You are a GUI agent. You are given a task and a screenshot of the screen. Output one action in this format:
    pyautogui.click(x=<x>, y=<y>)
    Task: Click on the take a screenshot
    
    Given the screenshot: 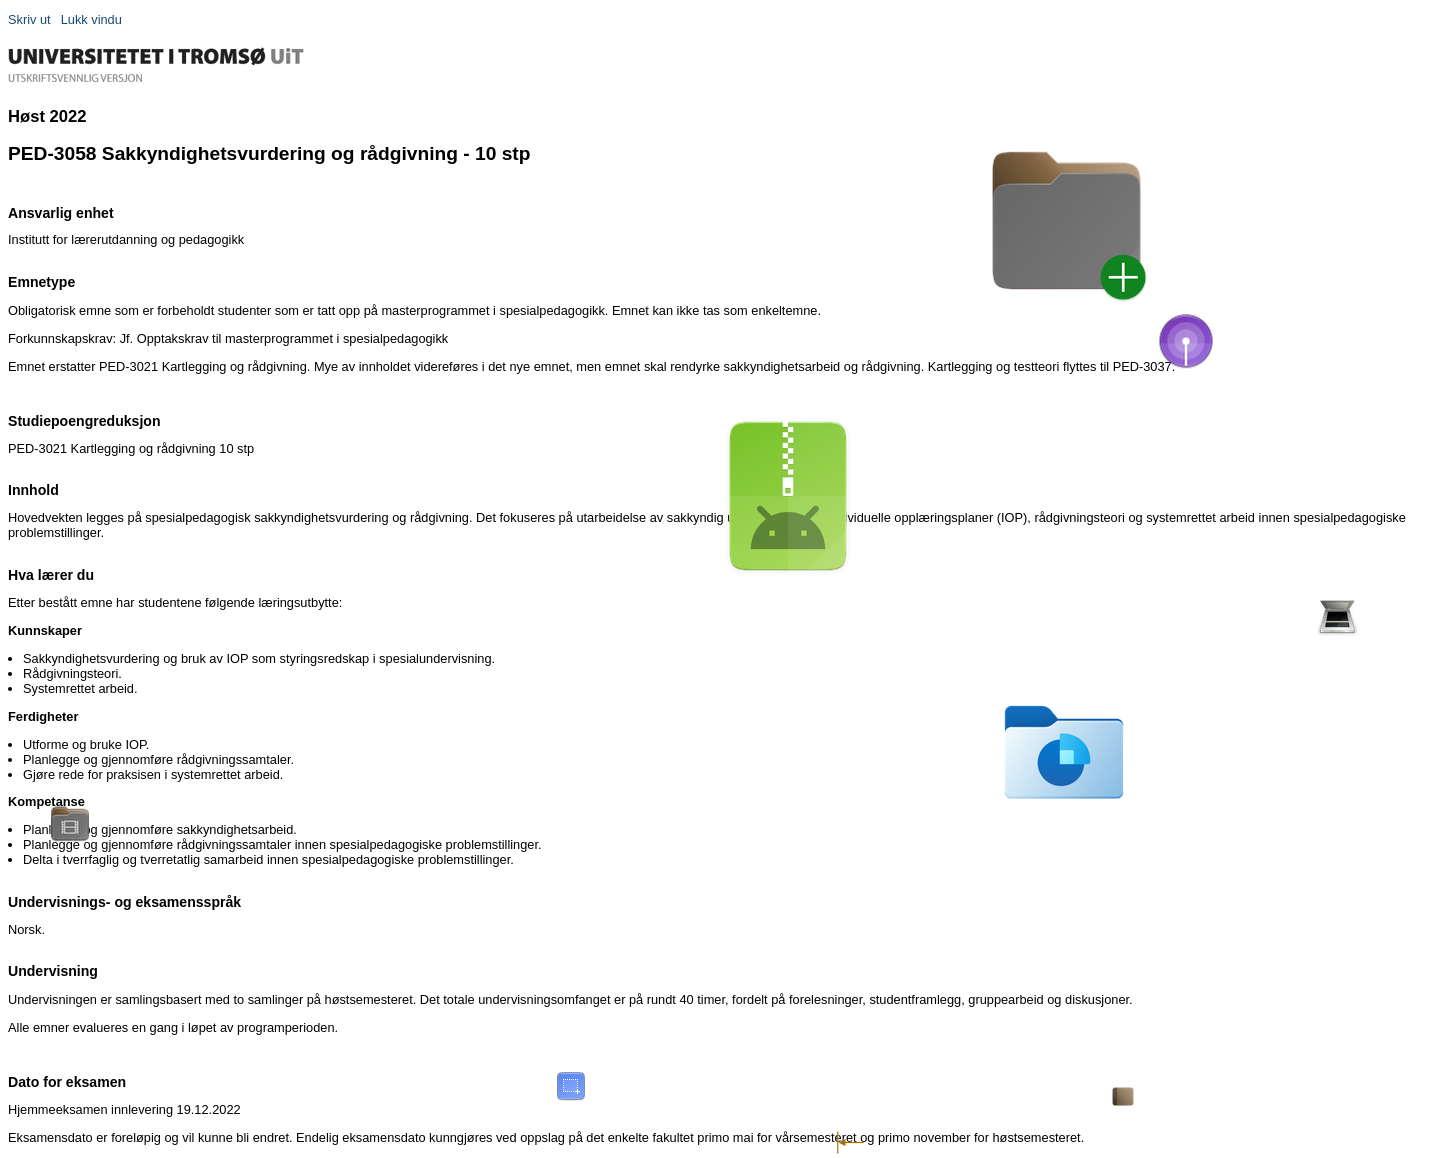 What is the action you would take?
    pyautogui.click(x=571, y=1086)
    